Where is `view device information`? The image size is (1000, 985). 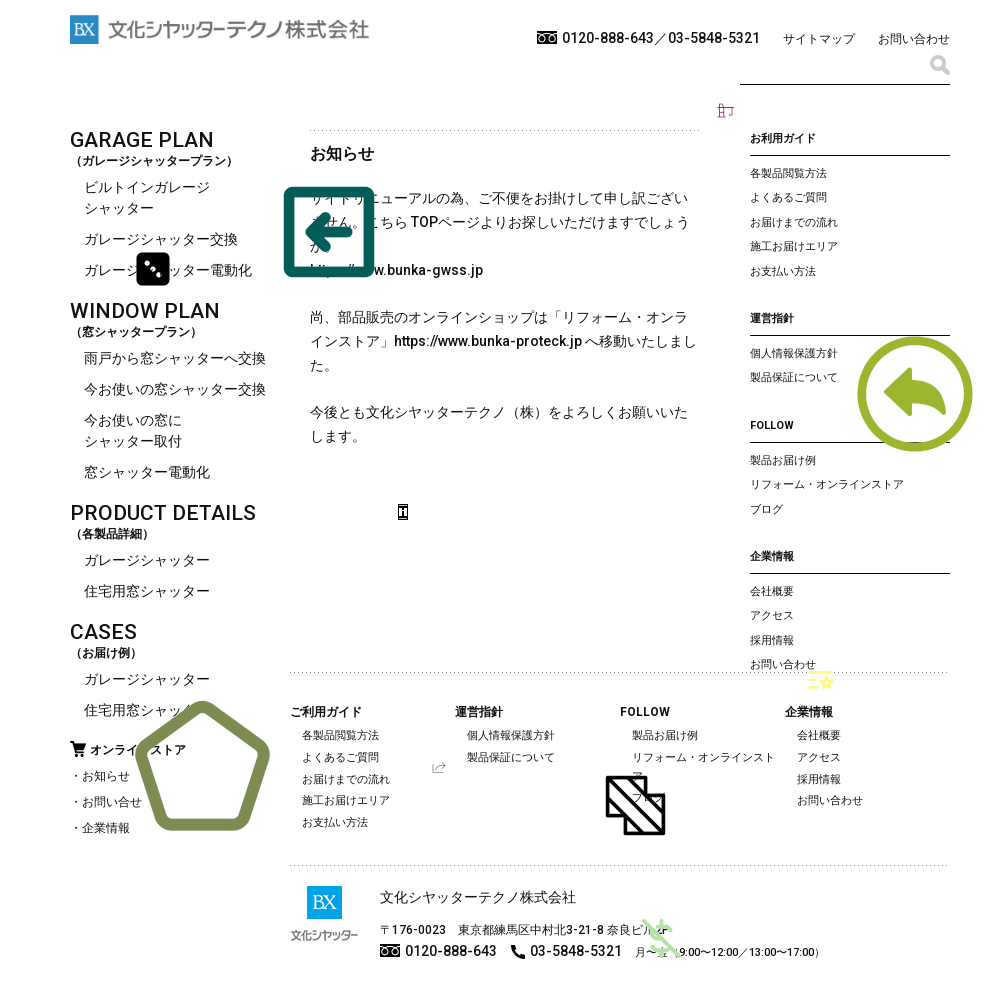
view device information is located at coordinates (403, 512).